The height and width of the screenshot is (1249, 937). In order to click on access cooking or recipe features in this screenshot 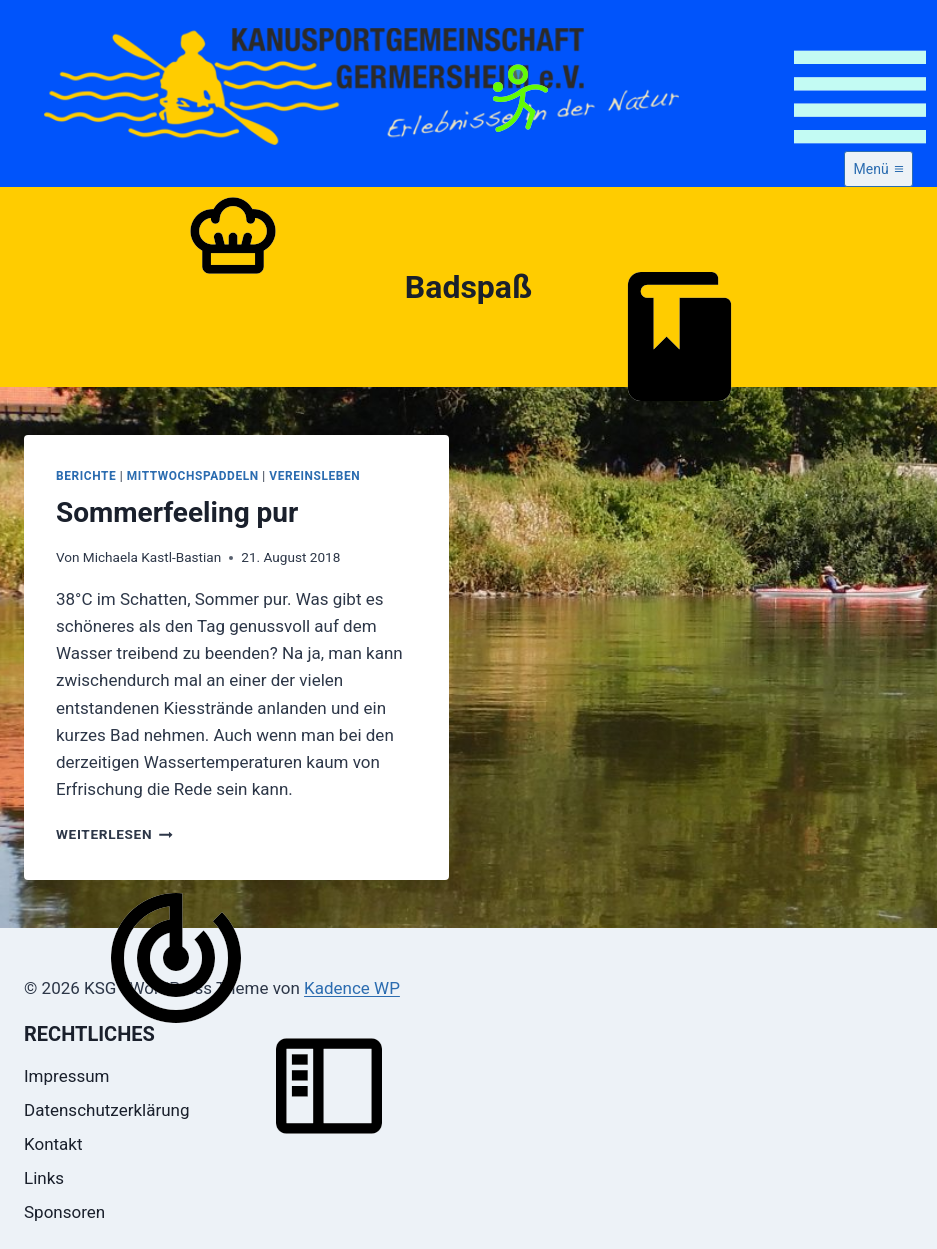, I will do `click(233, 237)`.